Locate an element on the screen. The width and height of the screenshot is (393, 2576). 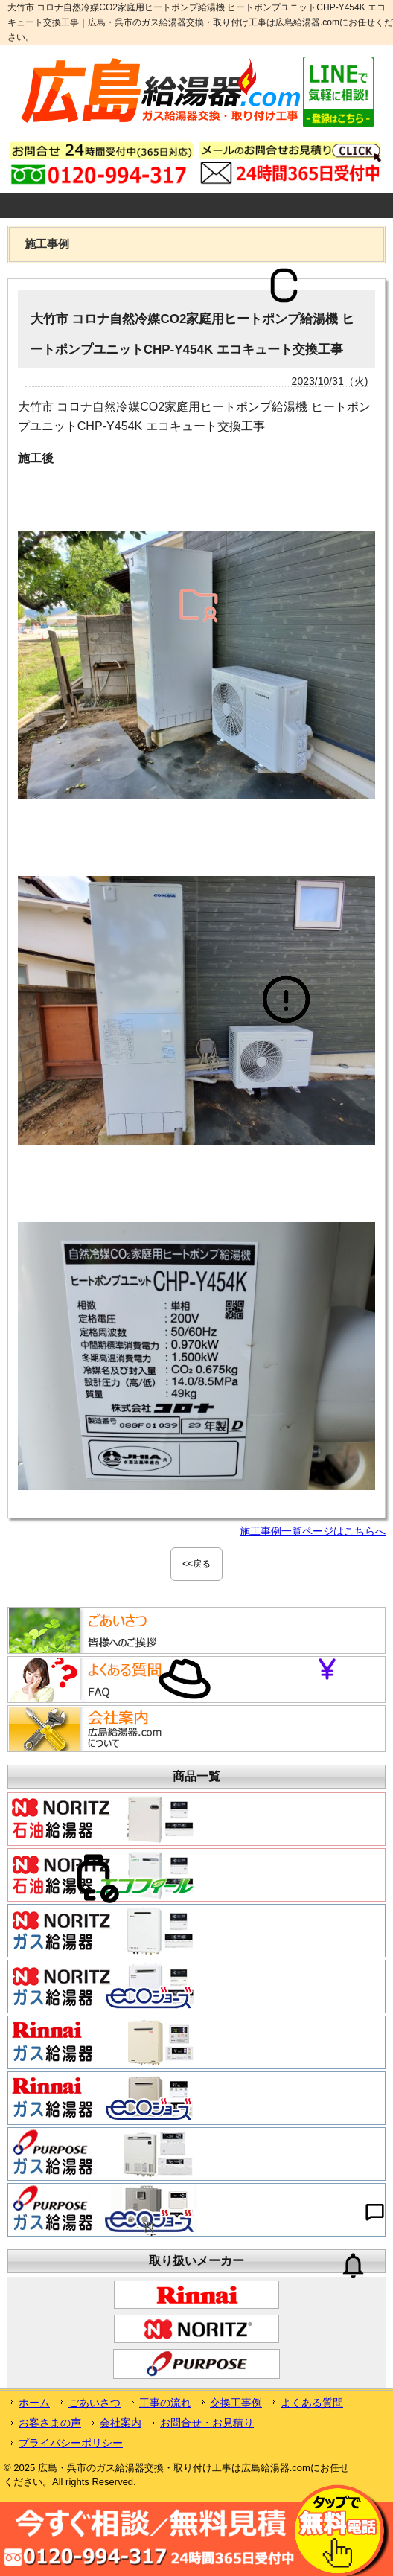
Red Hat brand logo is located at coordinates (185, 1678).